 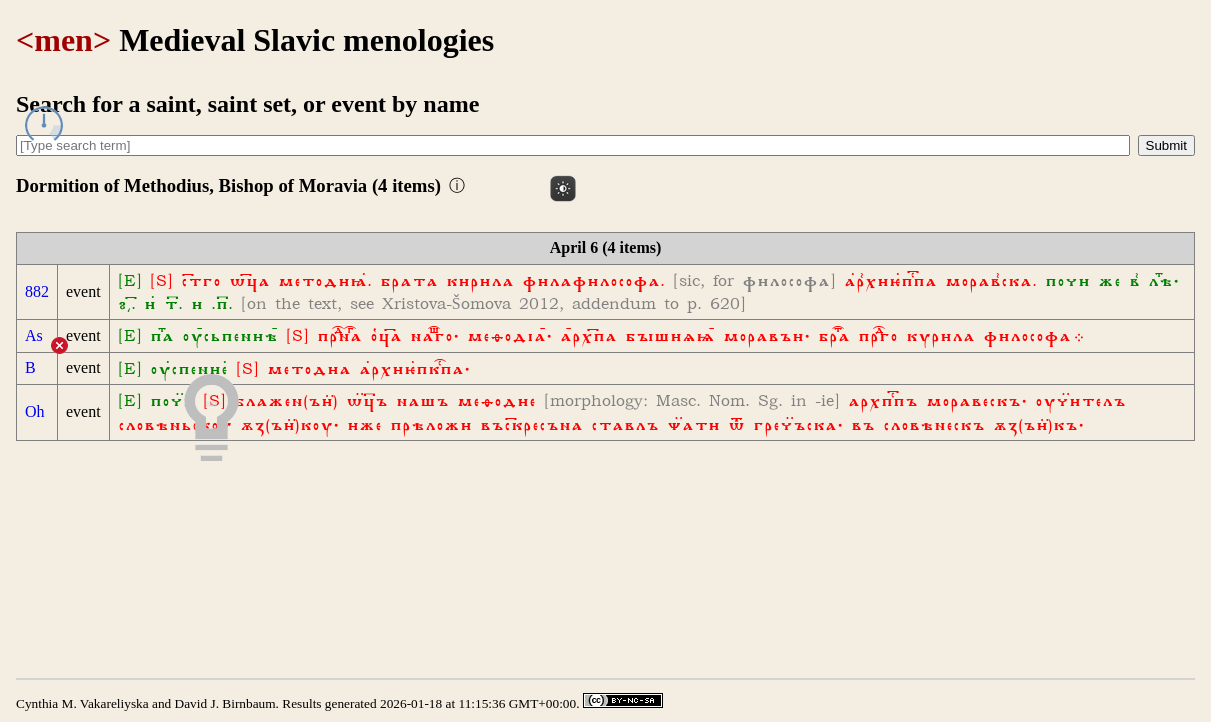 What do you see at coordinates (44, 123) in the screenshot?
I see `view system performance metrics` at bounding box center [44, 123].